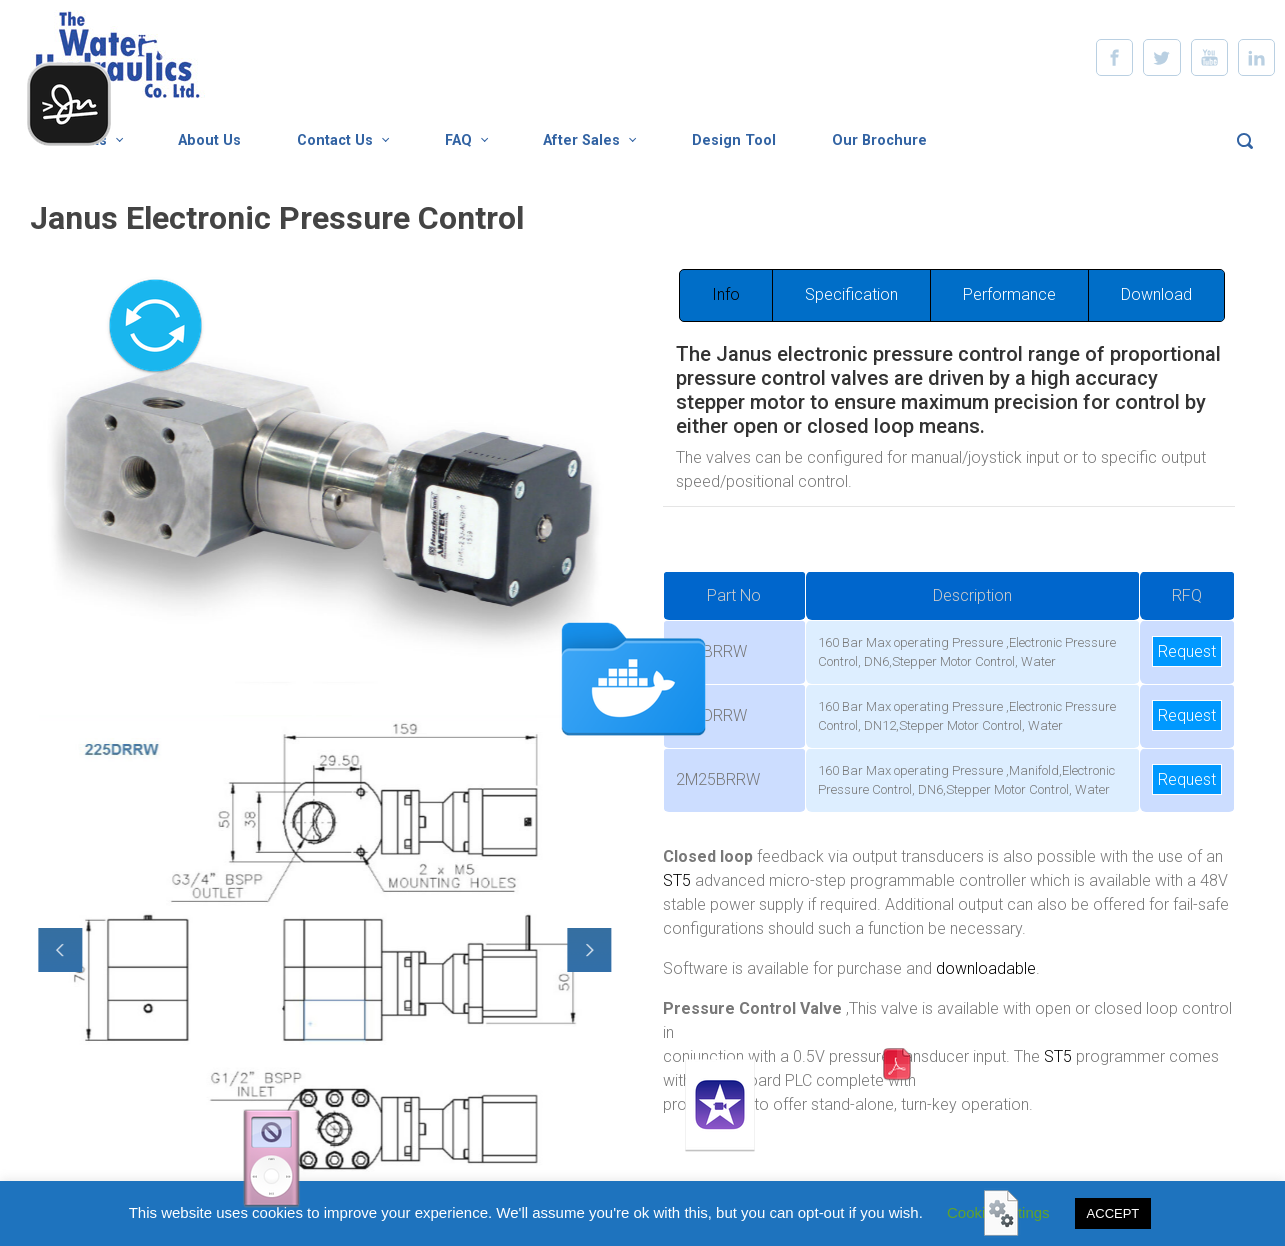  Describe the element at coordinates (271, 1158) in the screenshot. I see `pink iPod mini device icon` at that location.